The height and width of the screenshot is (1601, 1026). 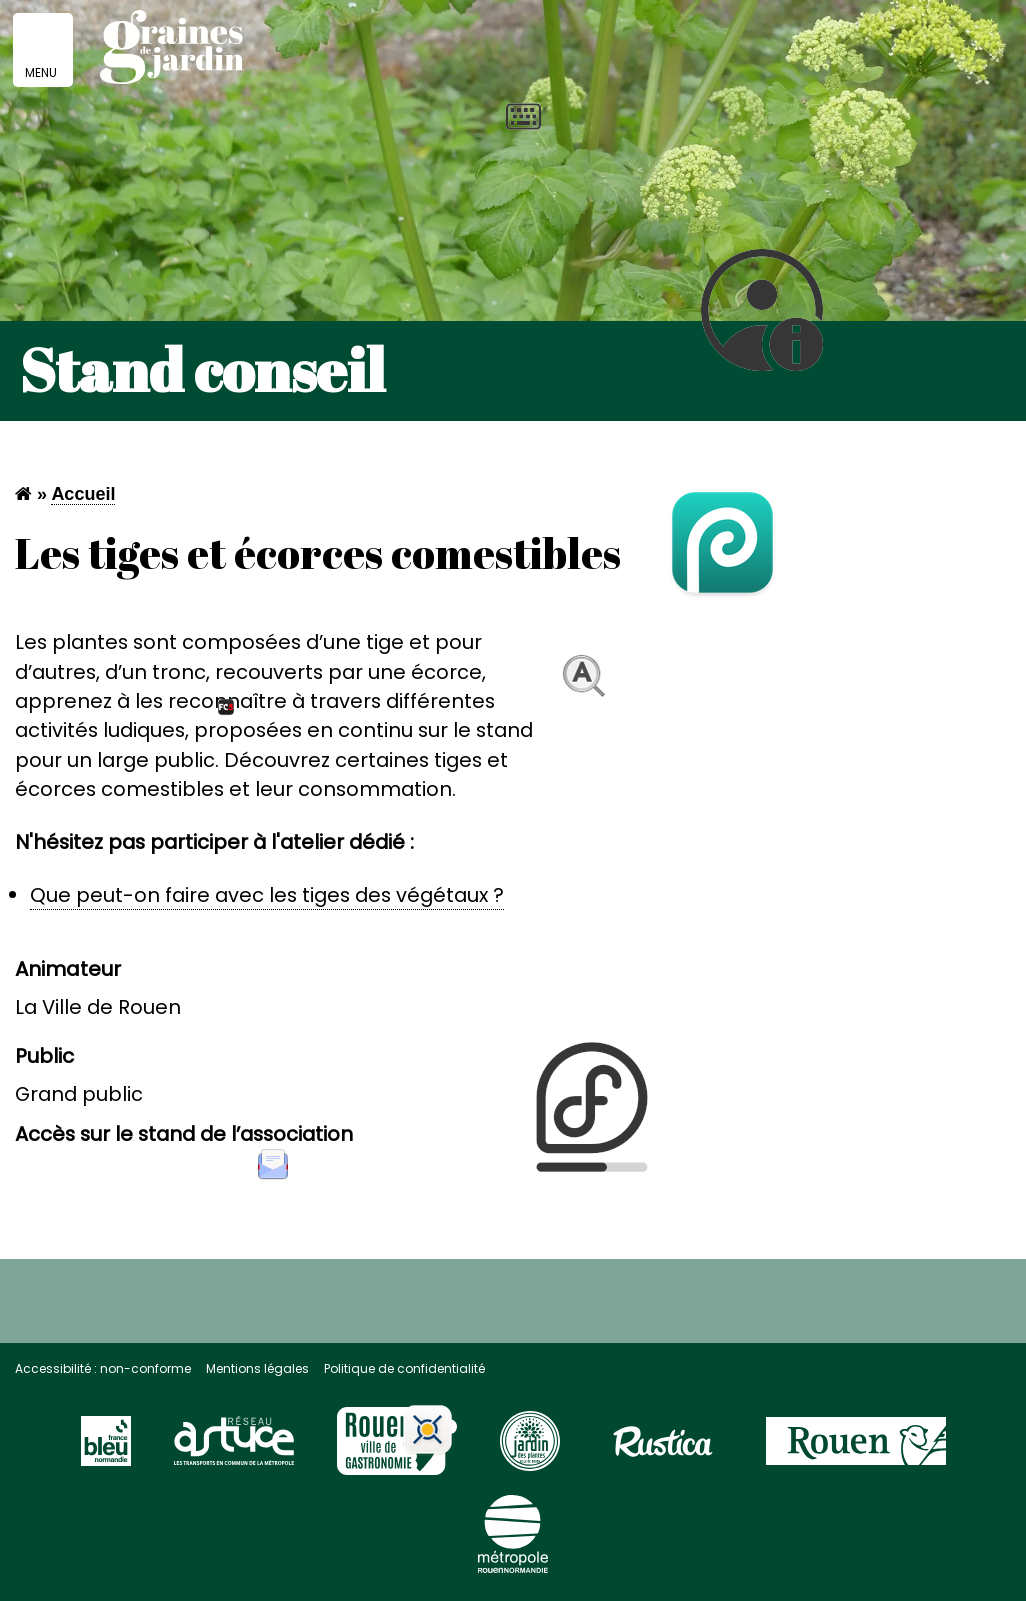 I want to click on search for text or content, so click(x=584, y=676).